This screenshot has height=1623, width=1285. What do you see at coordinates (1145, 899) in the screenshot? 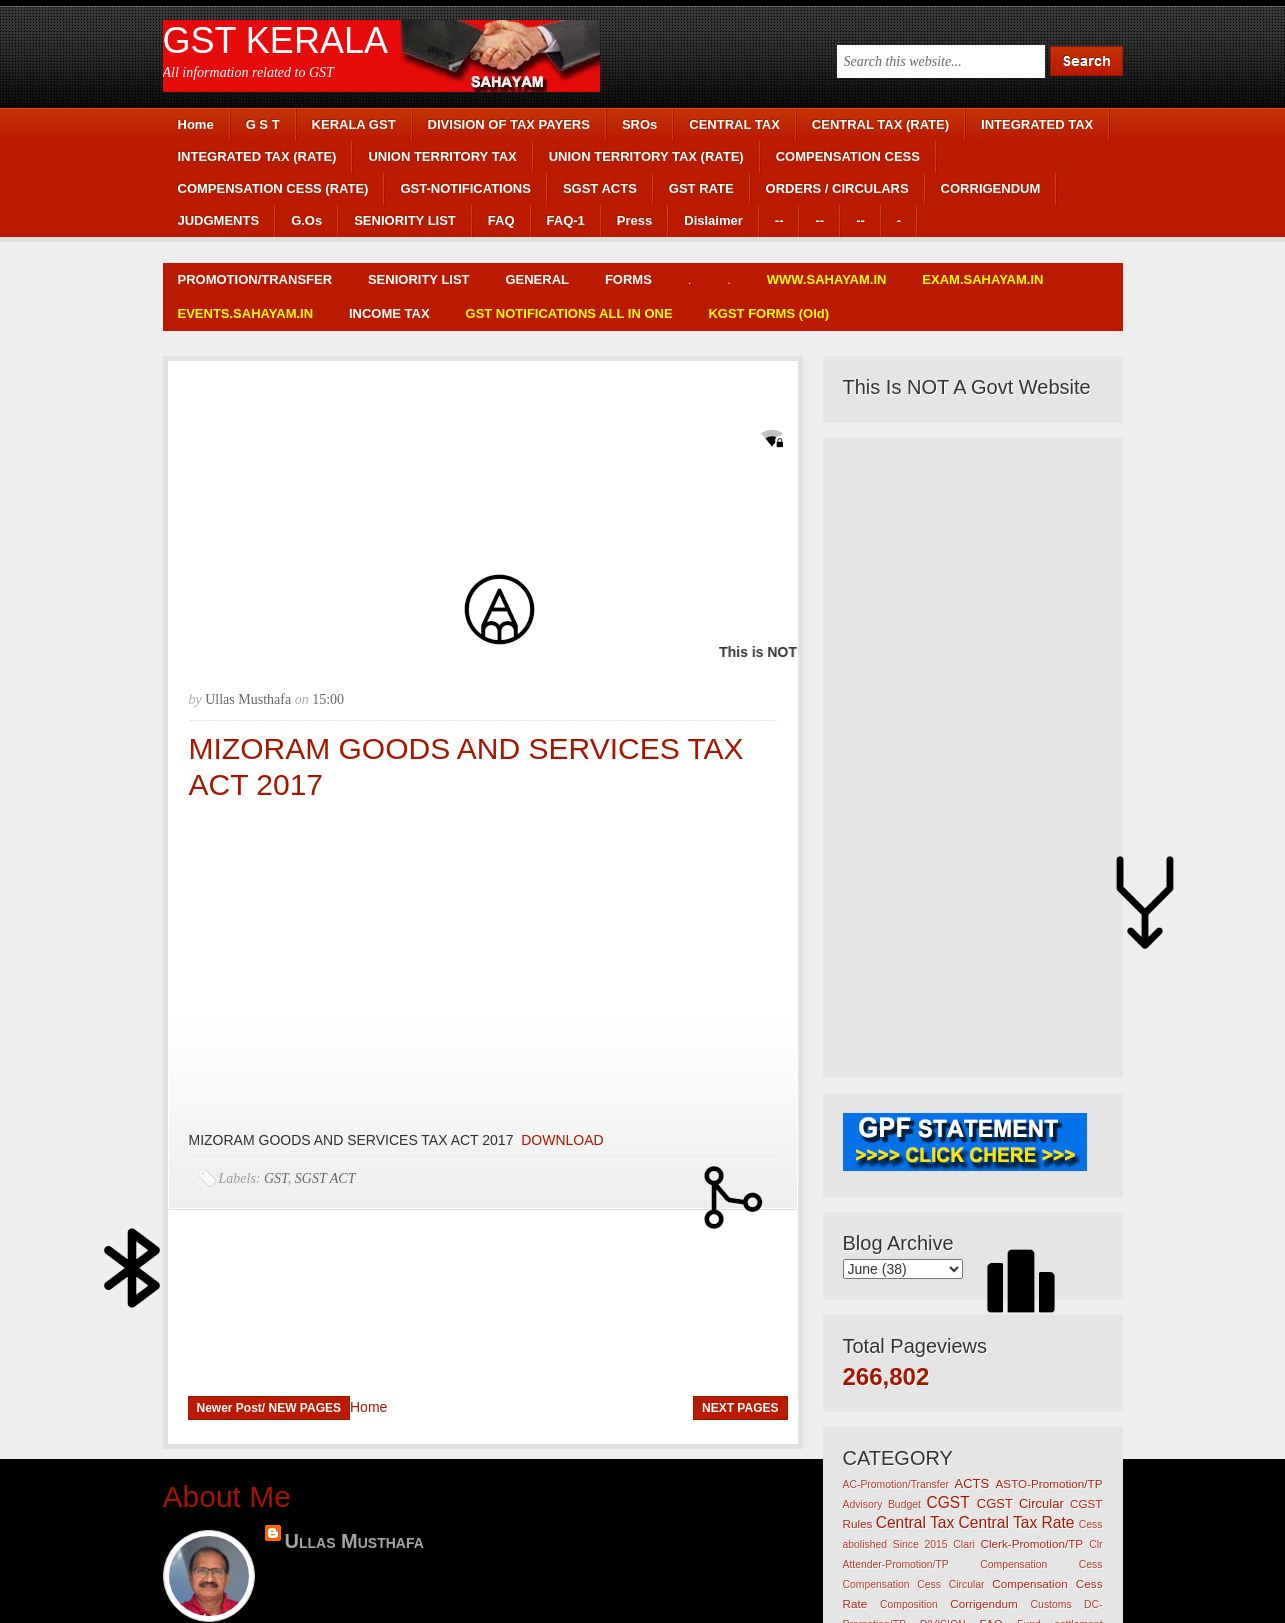
I see `merge selected items or branches` at bounding box center [1145, 899].